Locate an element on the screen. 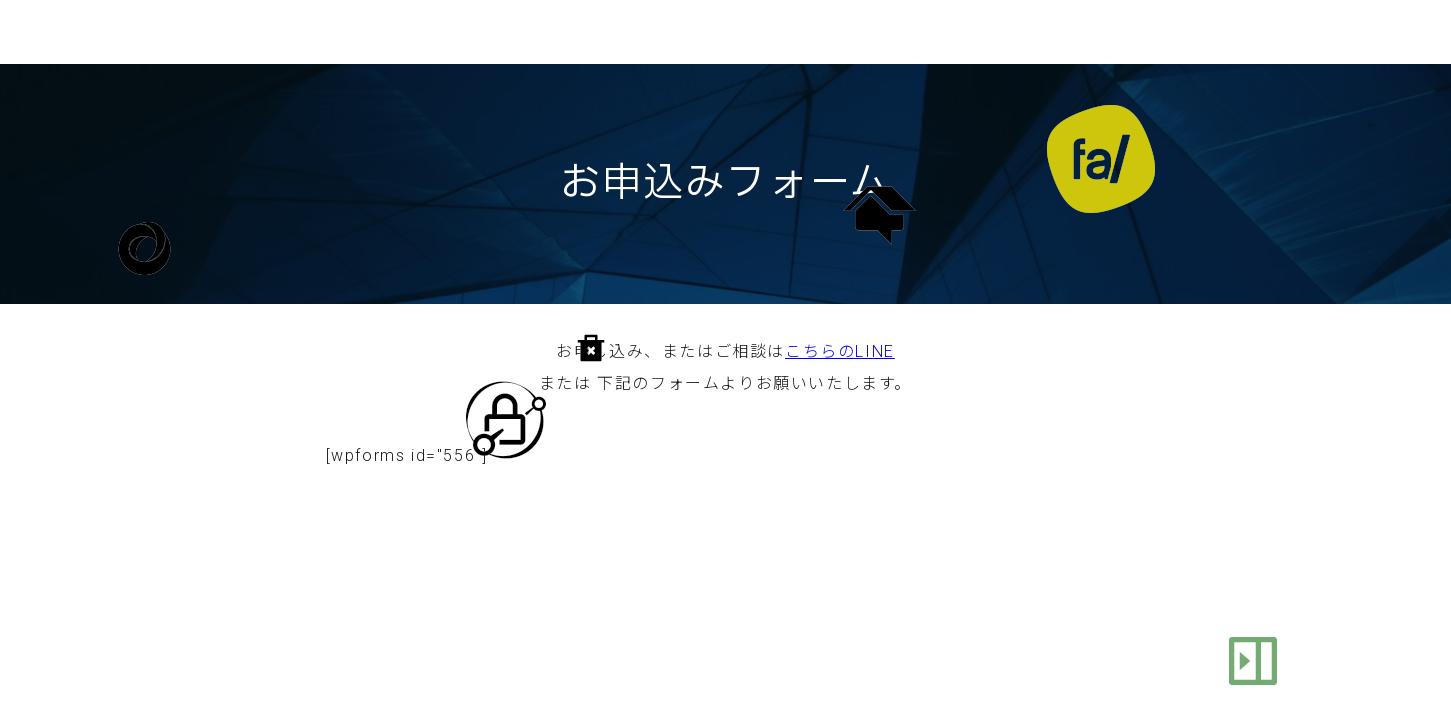 The height and width of the screenshot is (720, 1451). activeloop brand logo is located at coordinates (144, 248).